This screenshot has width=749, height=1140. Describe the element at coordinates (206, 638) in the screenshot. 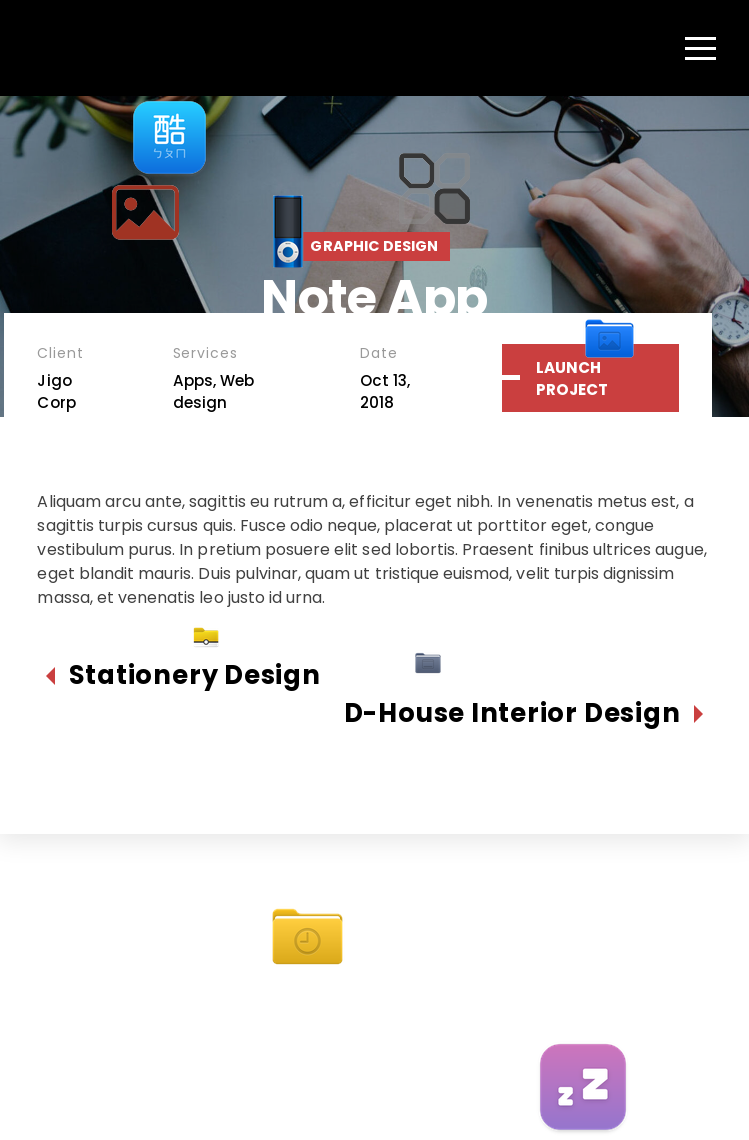

I see `open folder containing Pokémon-related files` at that location.